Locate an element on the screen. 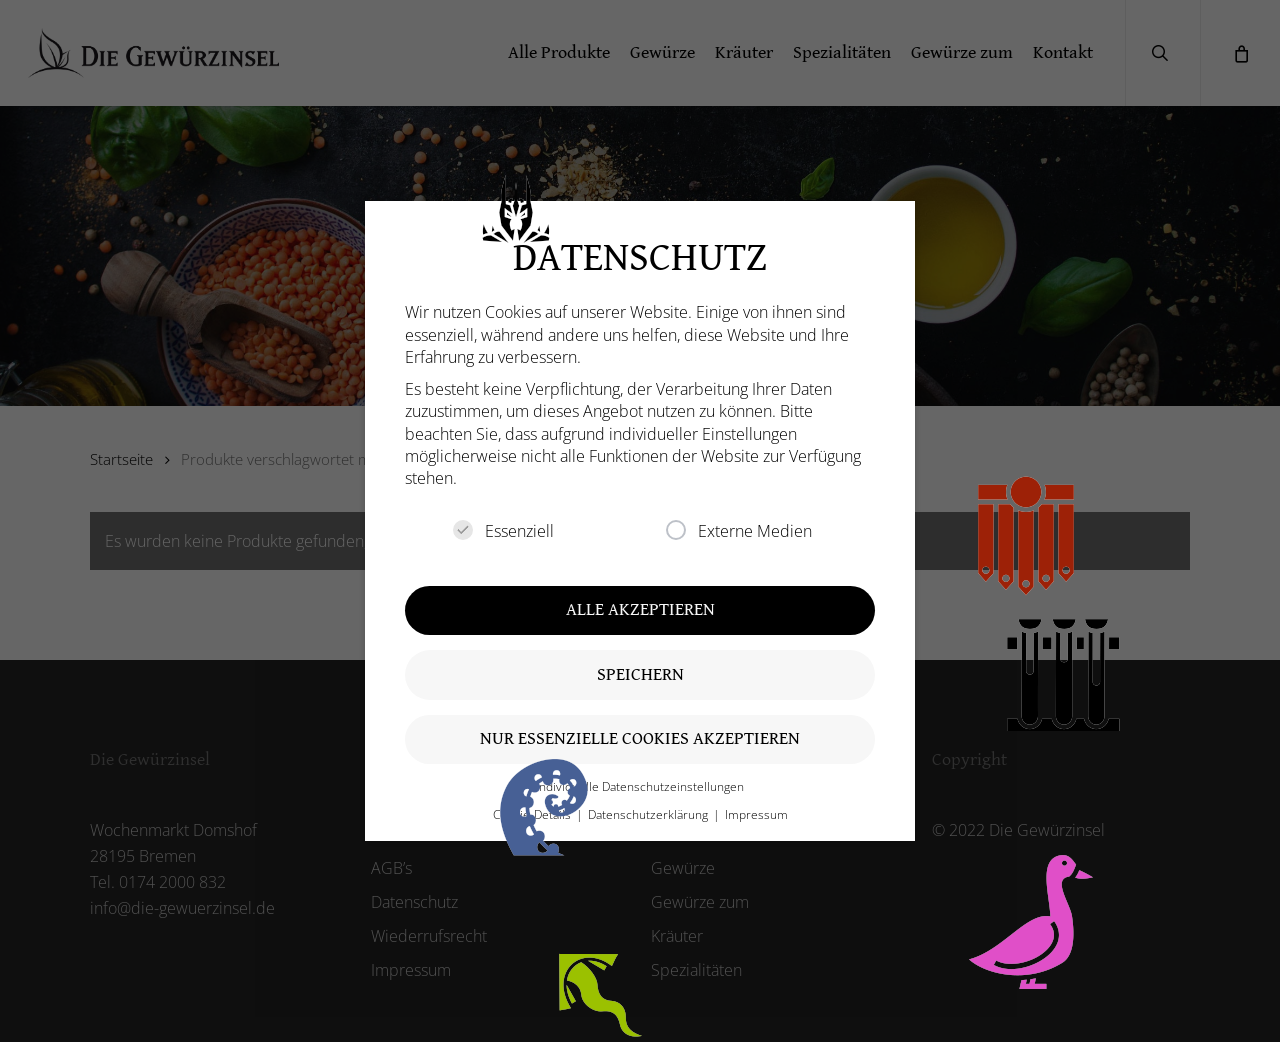  access laboratory or experiment features is located at coordinates (1063, 674).